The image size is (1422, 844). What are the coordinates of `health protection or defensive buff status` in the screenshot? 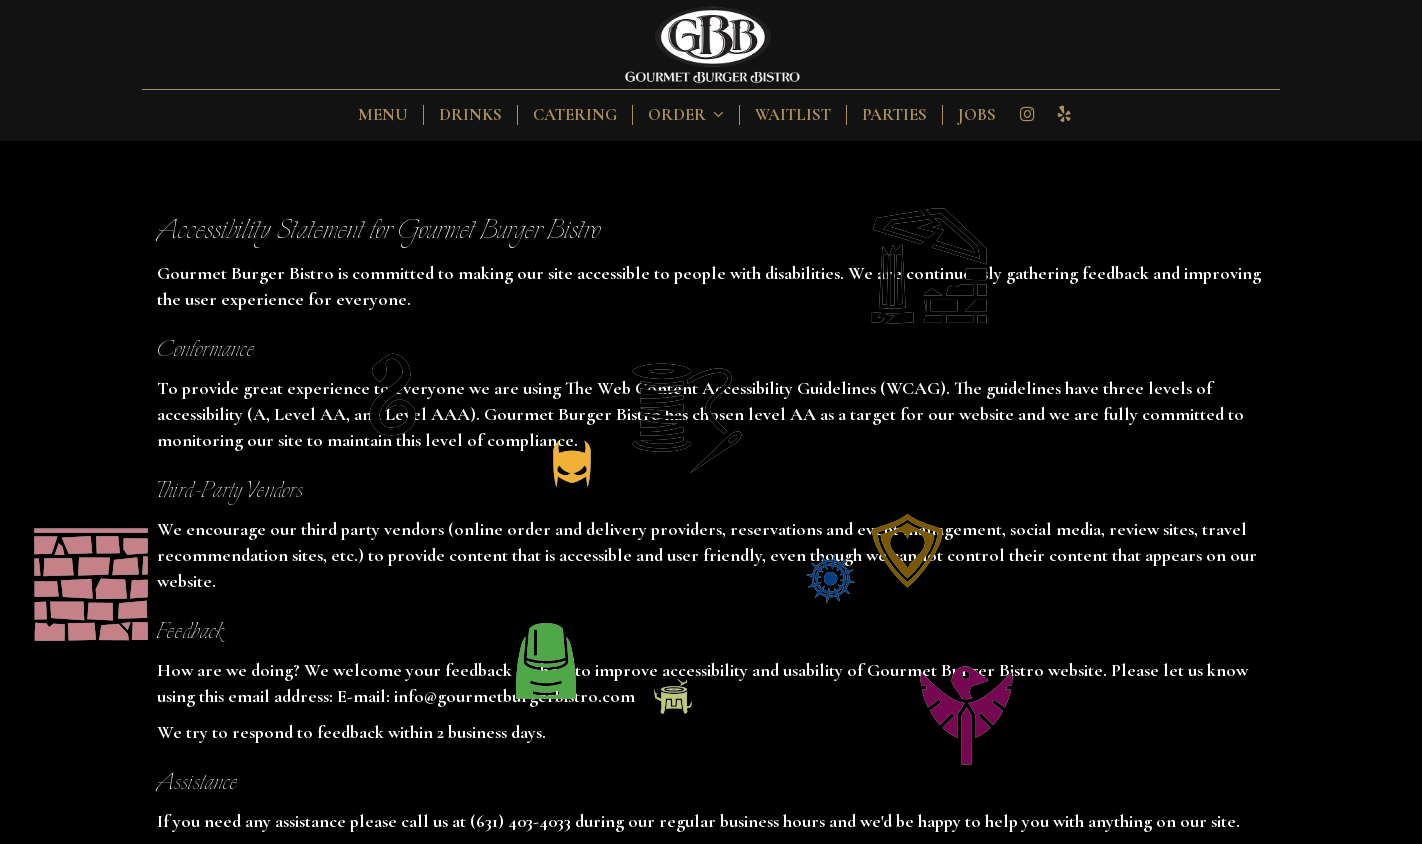 It's located at (907, 549).